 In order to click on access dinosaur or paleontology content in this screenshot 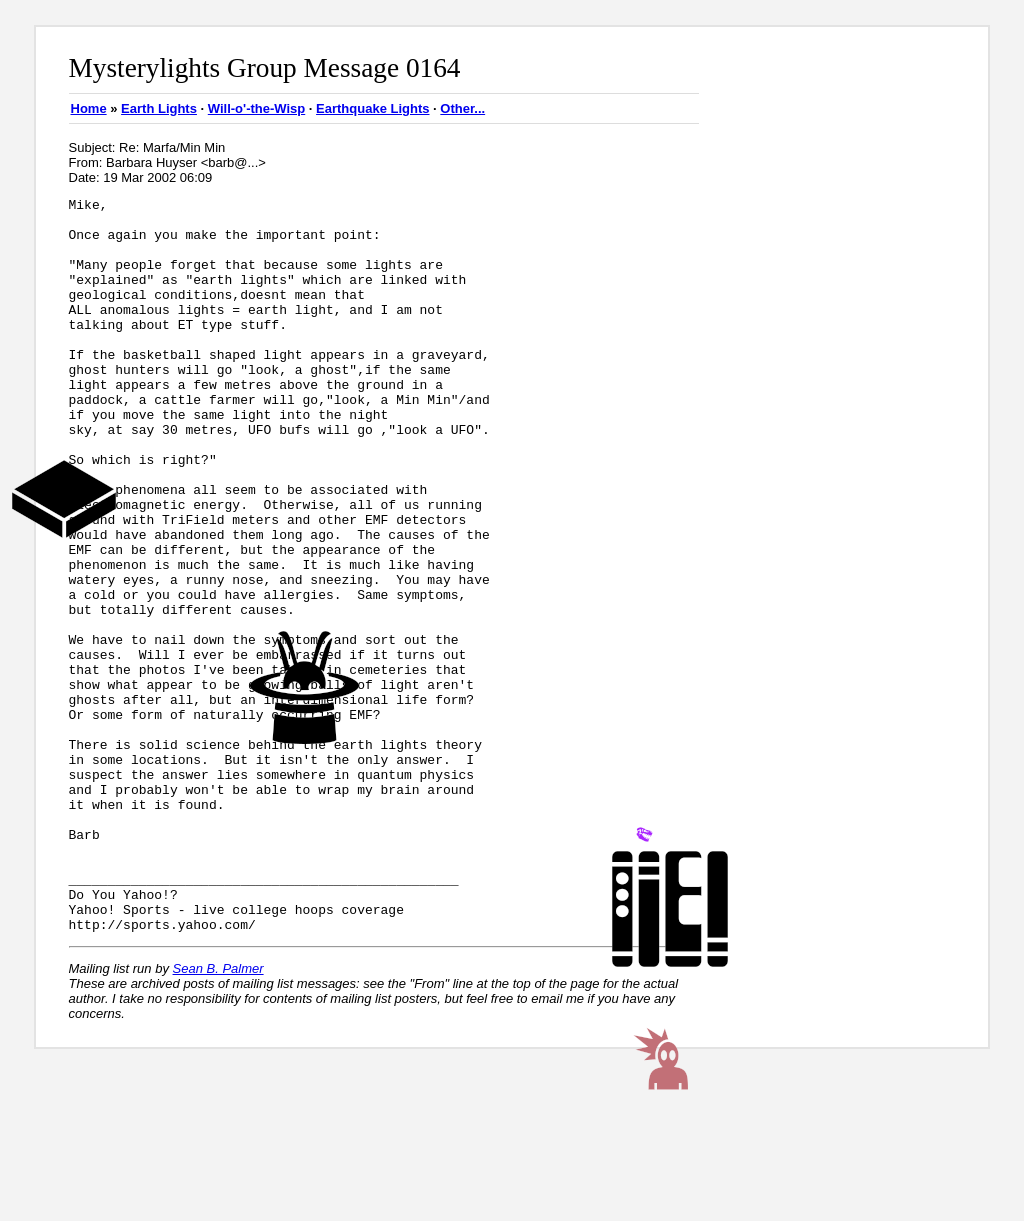, I will do `click(644, 834)`.